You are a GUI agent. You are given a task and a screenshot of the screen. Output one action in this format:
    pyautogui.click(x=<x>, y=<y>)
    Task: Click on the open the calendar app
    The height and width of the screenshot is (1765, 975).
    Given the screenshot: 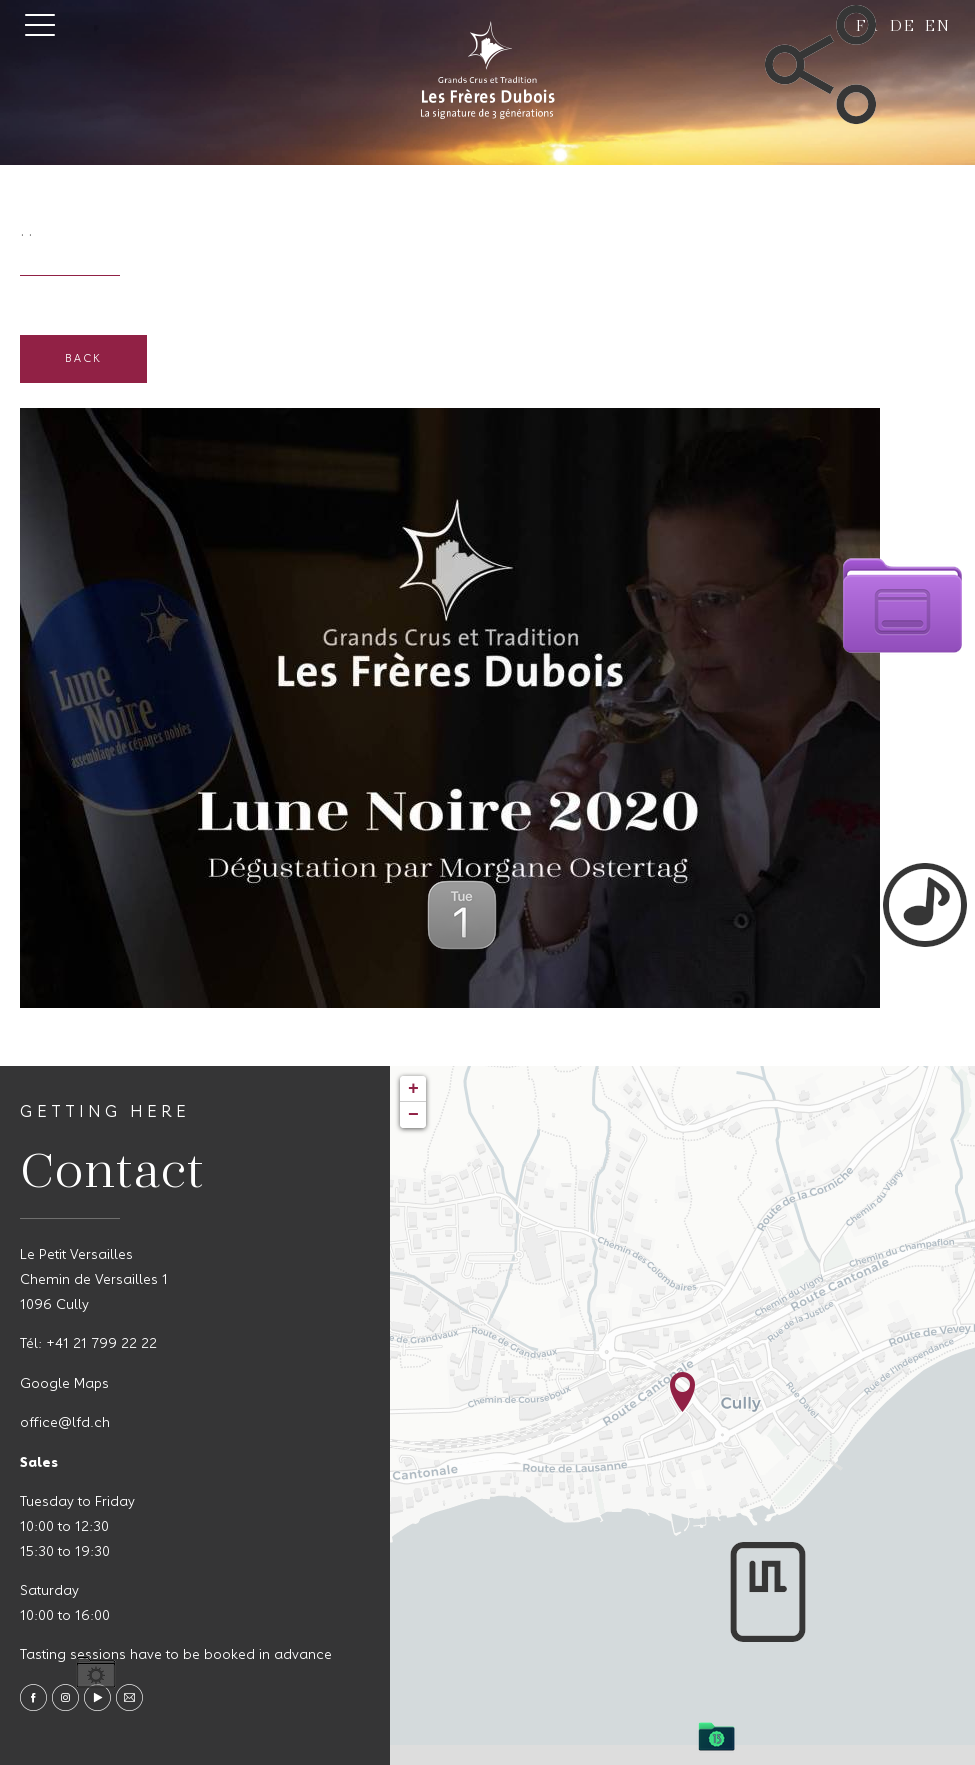 What is the action you would take?
    pyautogui.click(x=462, y=915)
    